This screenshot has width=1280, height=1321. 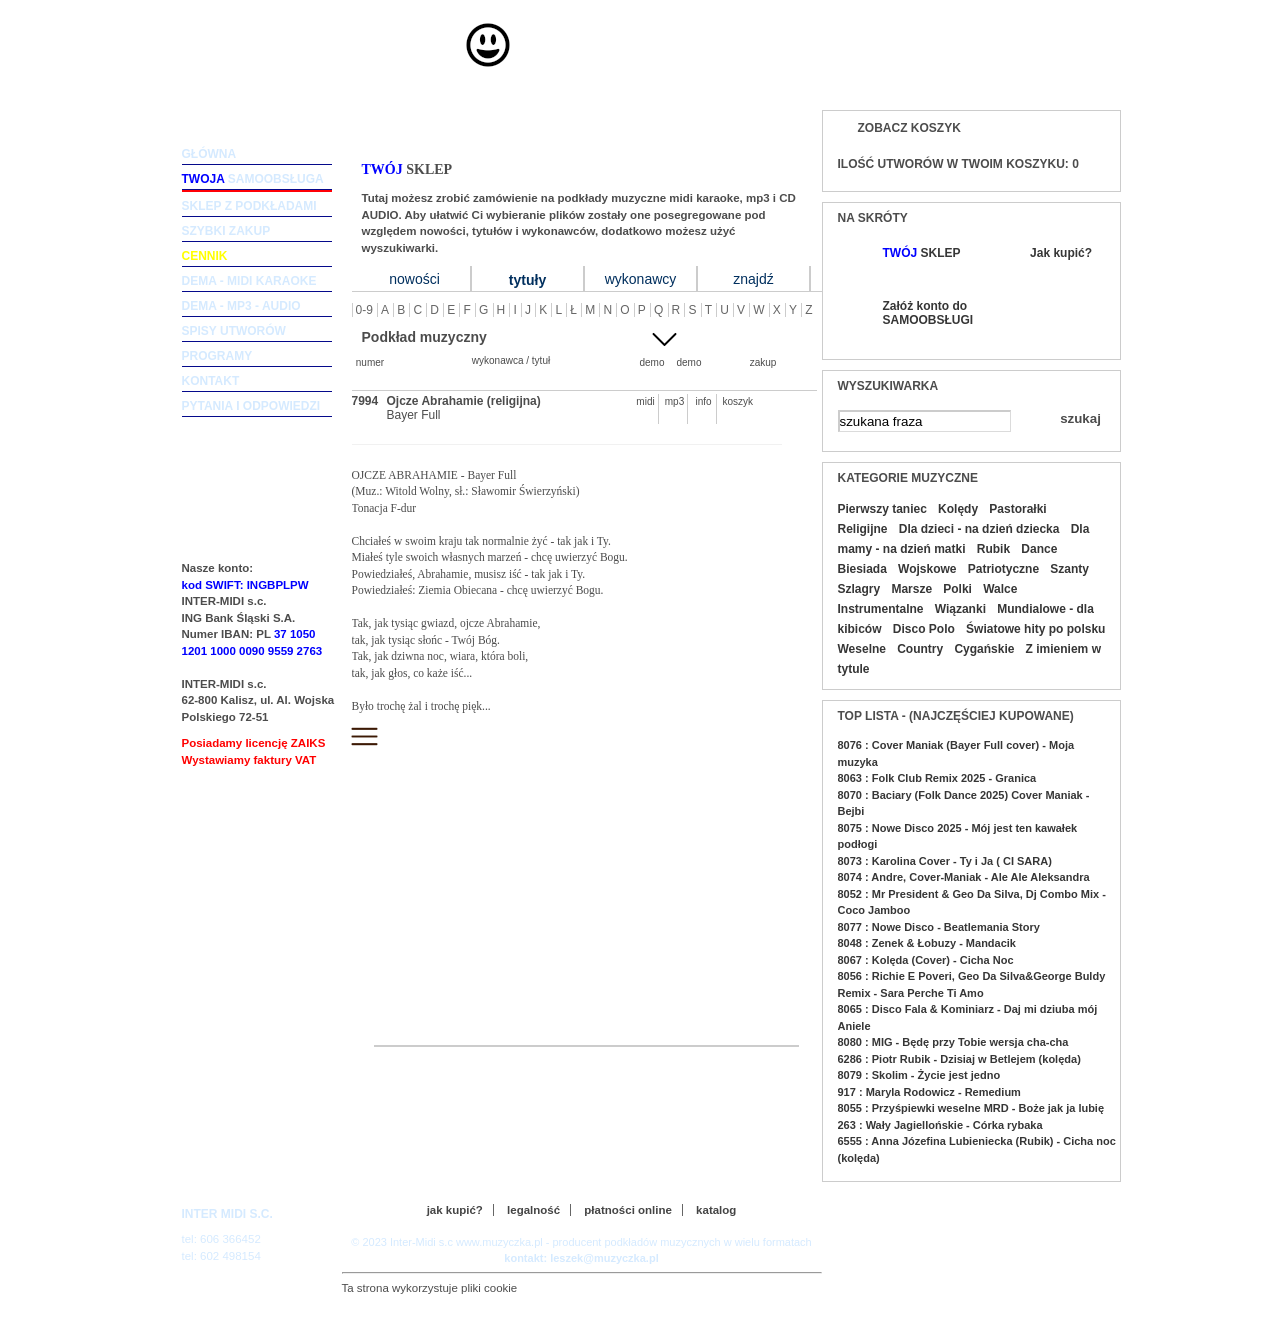 What do you see at coordinates (364, 736) in the screenshot?
I see `open navigation menu` at bounding box center [364, 736].